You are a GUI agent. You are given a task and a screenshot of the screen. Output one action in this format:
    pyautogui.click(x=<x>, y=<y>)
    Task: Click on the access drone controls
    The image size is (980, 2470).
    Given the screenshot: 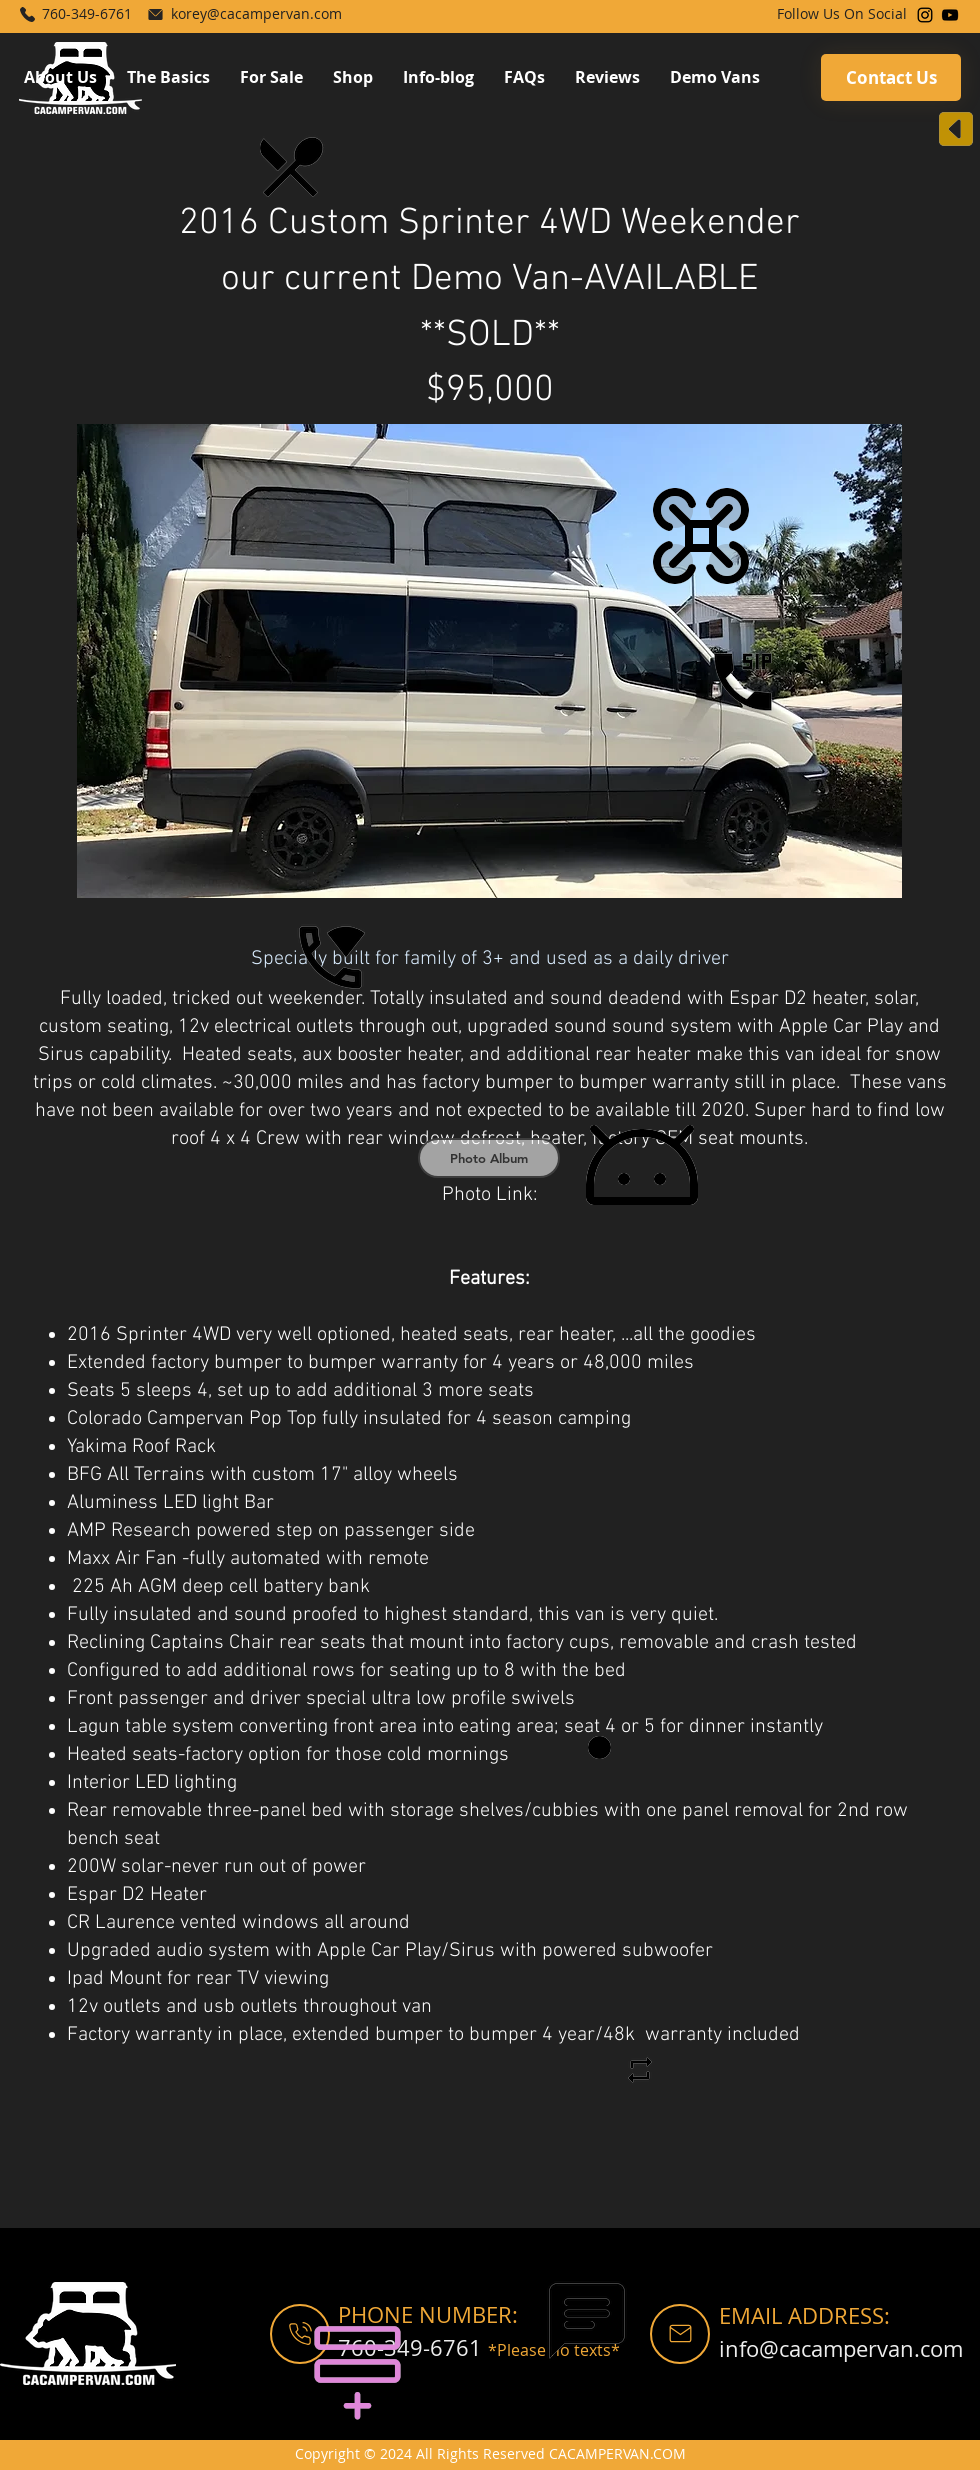 What is the action you would take?
    pyautogui.click(x=701, y=536)
    